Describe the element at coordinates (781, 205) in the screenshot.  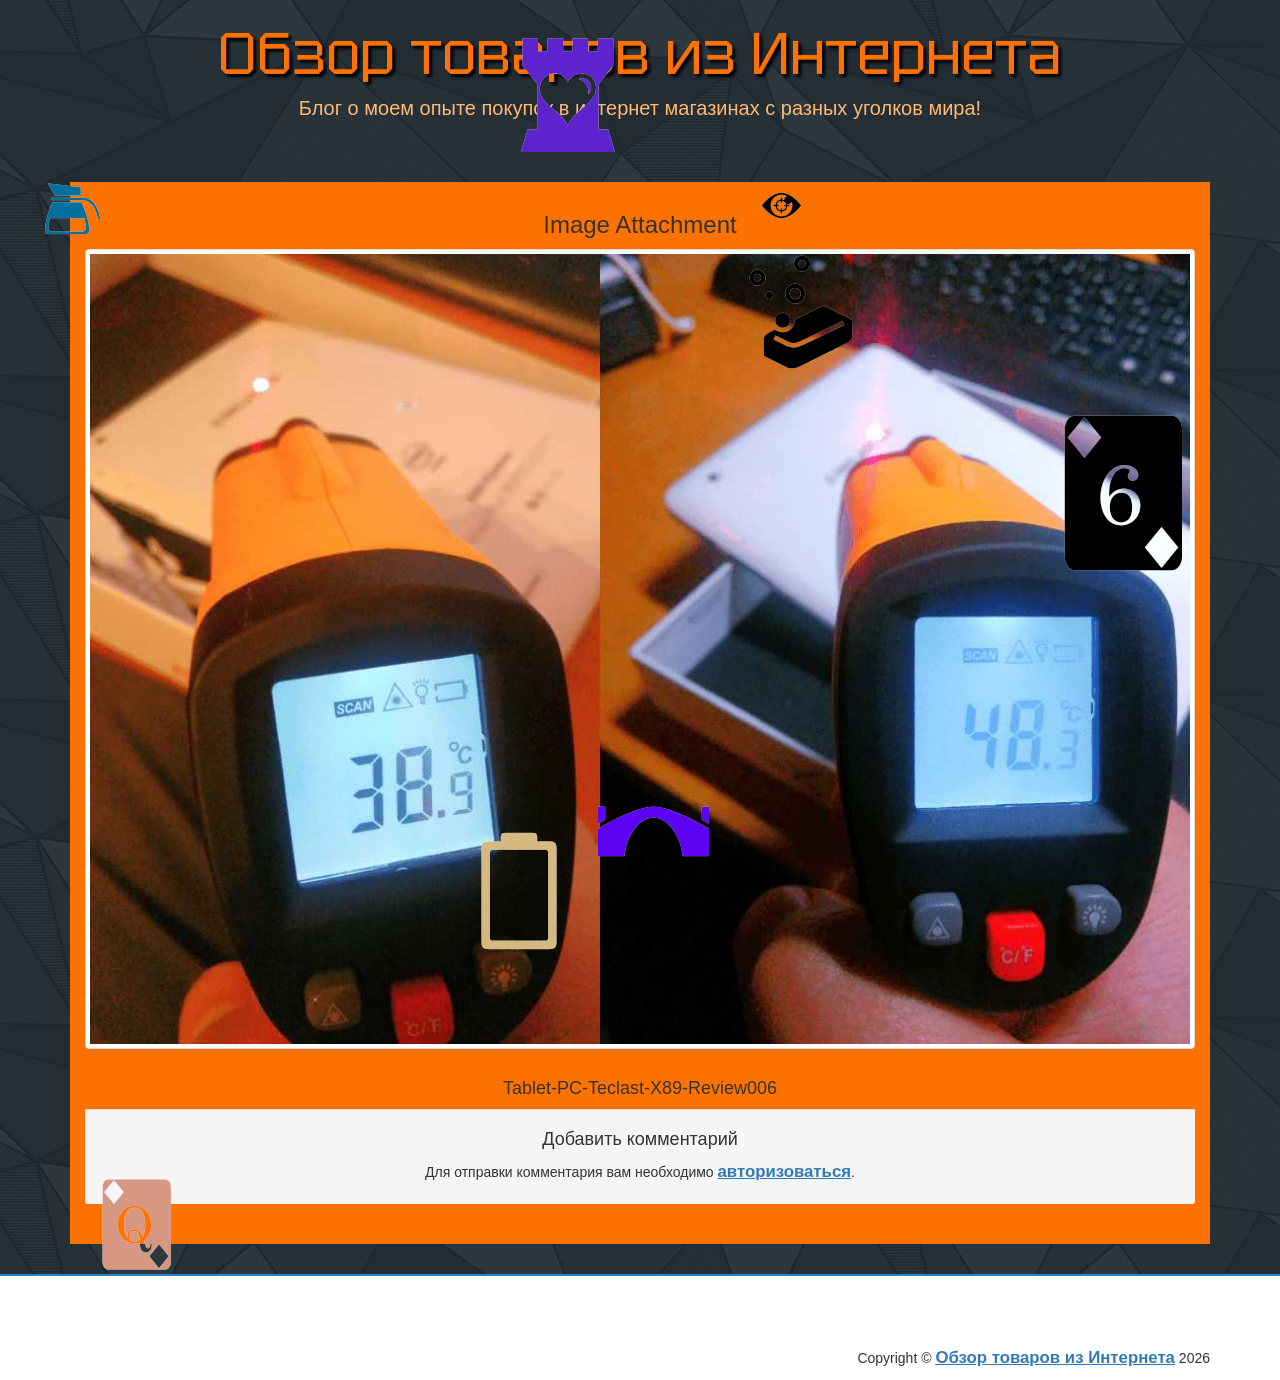
I see `focus or target tracking mode` at that location.